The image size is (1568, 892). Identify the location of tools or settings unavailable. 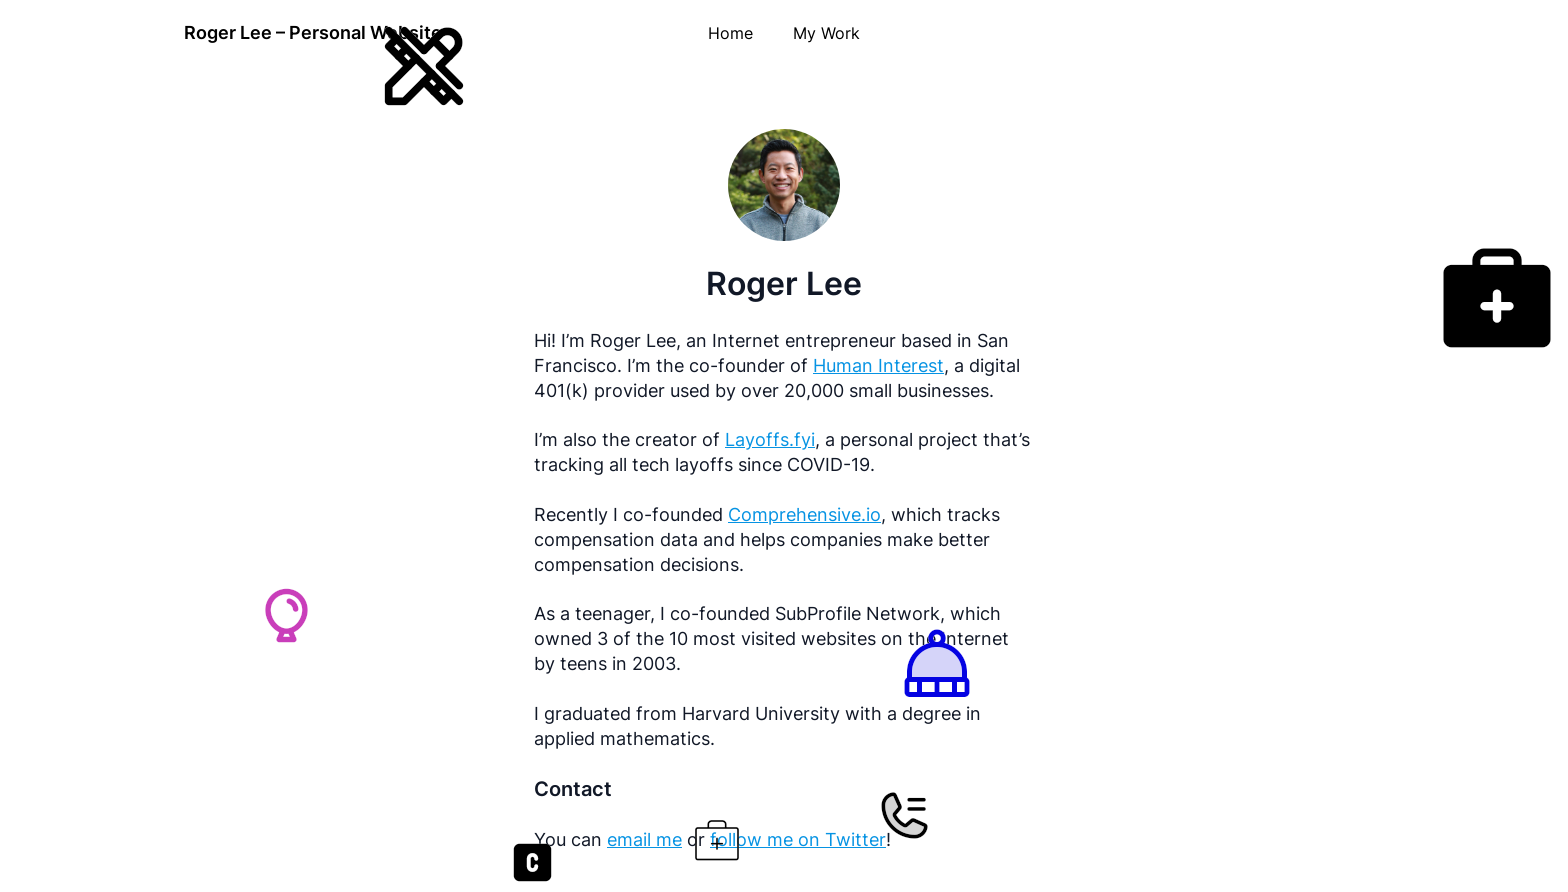
(424, 66).